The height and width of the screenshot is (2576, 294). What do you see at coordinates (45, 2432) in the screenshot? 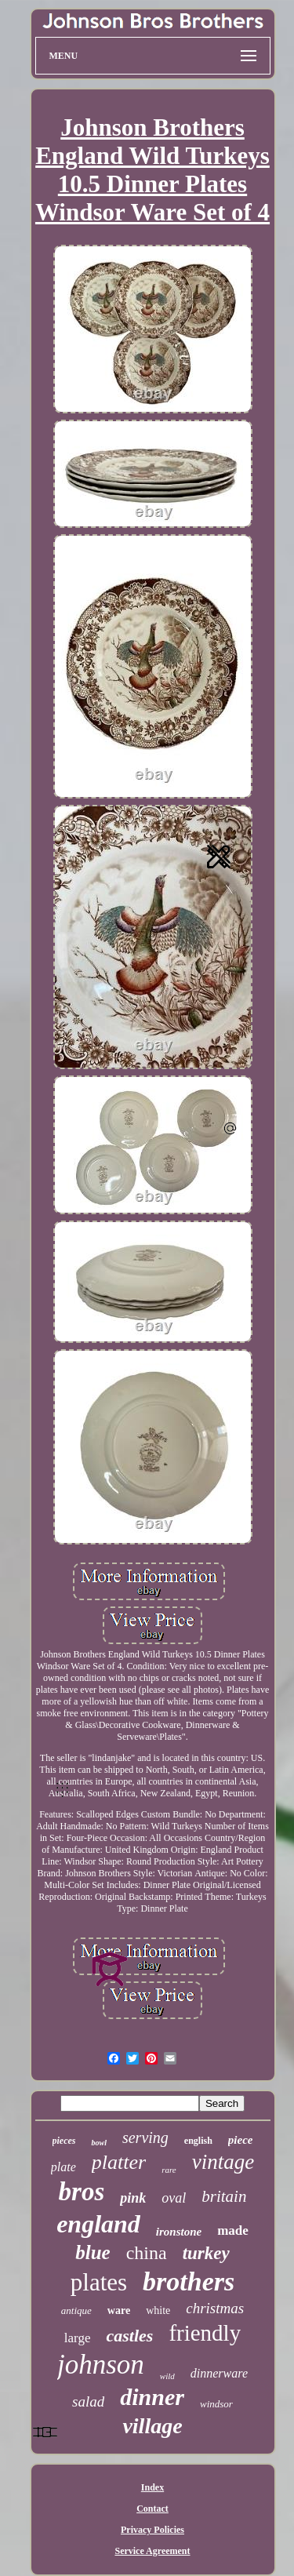
I see `adjust belt or strap settings` at bounding box center [45, 2432].